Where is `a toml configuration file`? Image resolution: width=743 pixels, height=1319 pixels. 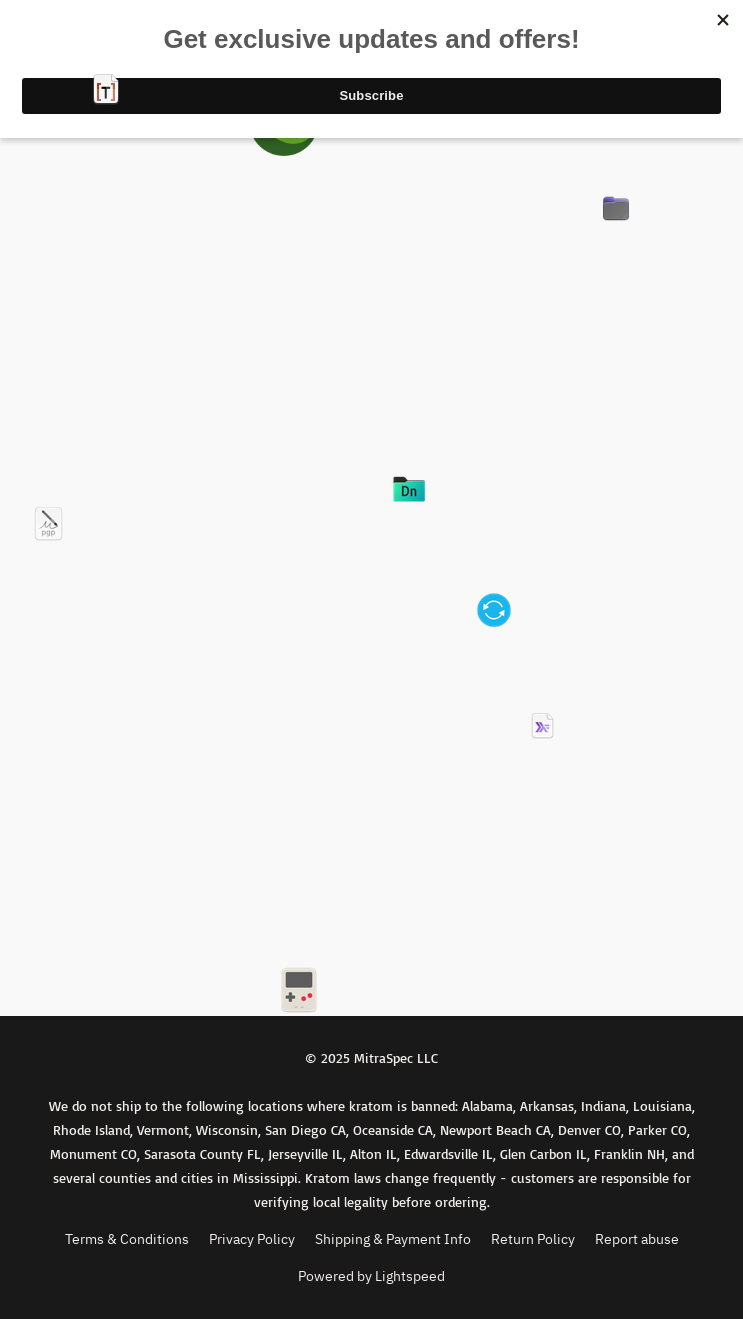 a toml configuration file is located at coordinates (106, 89).